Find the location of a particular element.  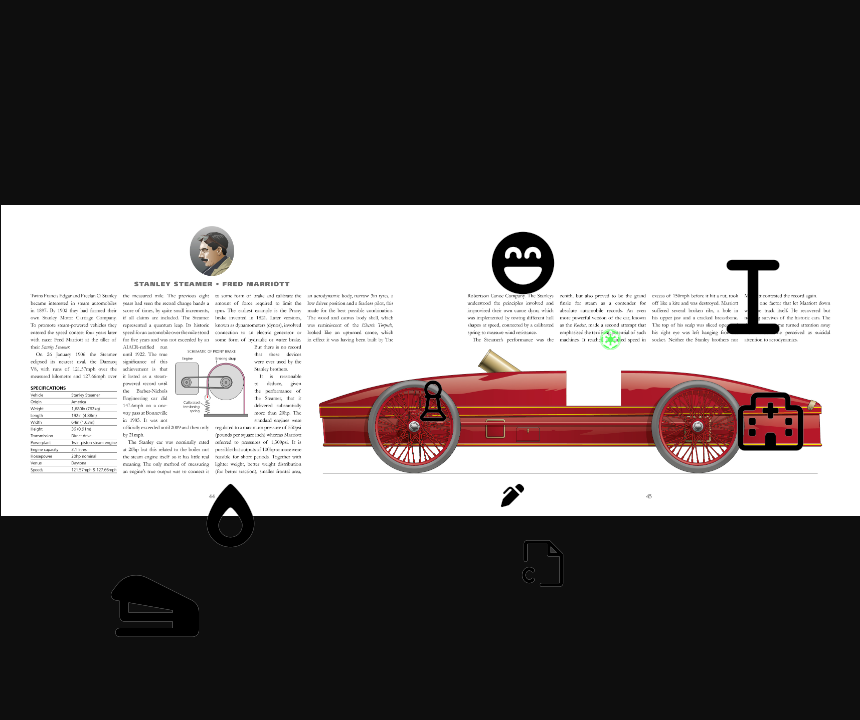

attach or bind documents together is located at coordinates (155, 606).